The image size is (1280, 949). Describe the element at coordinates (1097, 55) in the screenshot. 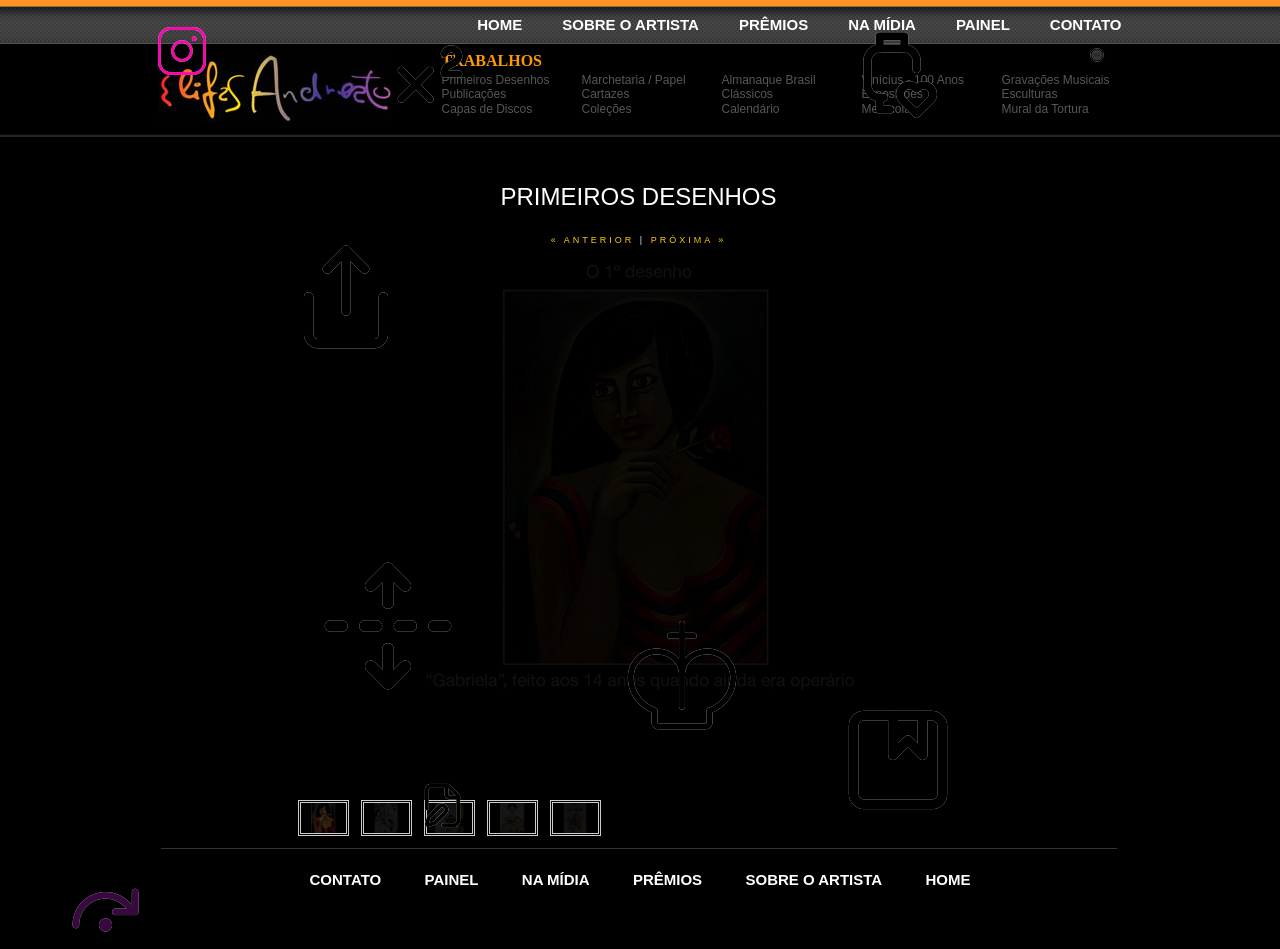

I see `do not disturb mode is enabled` at that location.